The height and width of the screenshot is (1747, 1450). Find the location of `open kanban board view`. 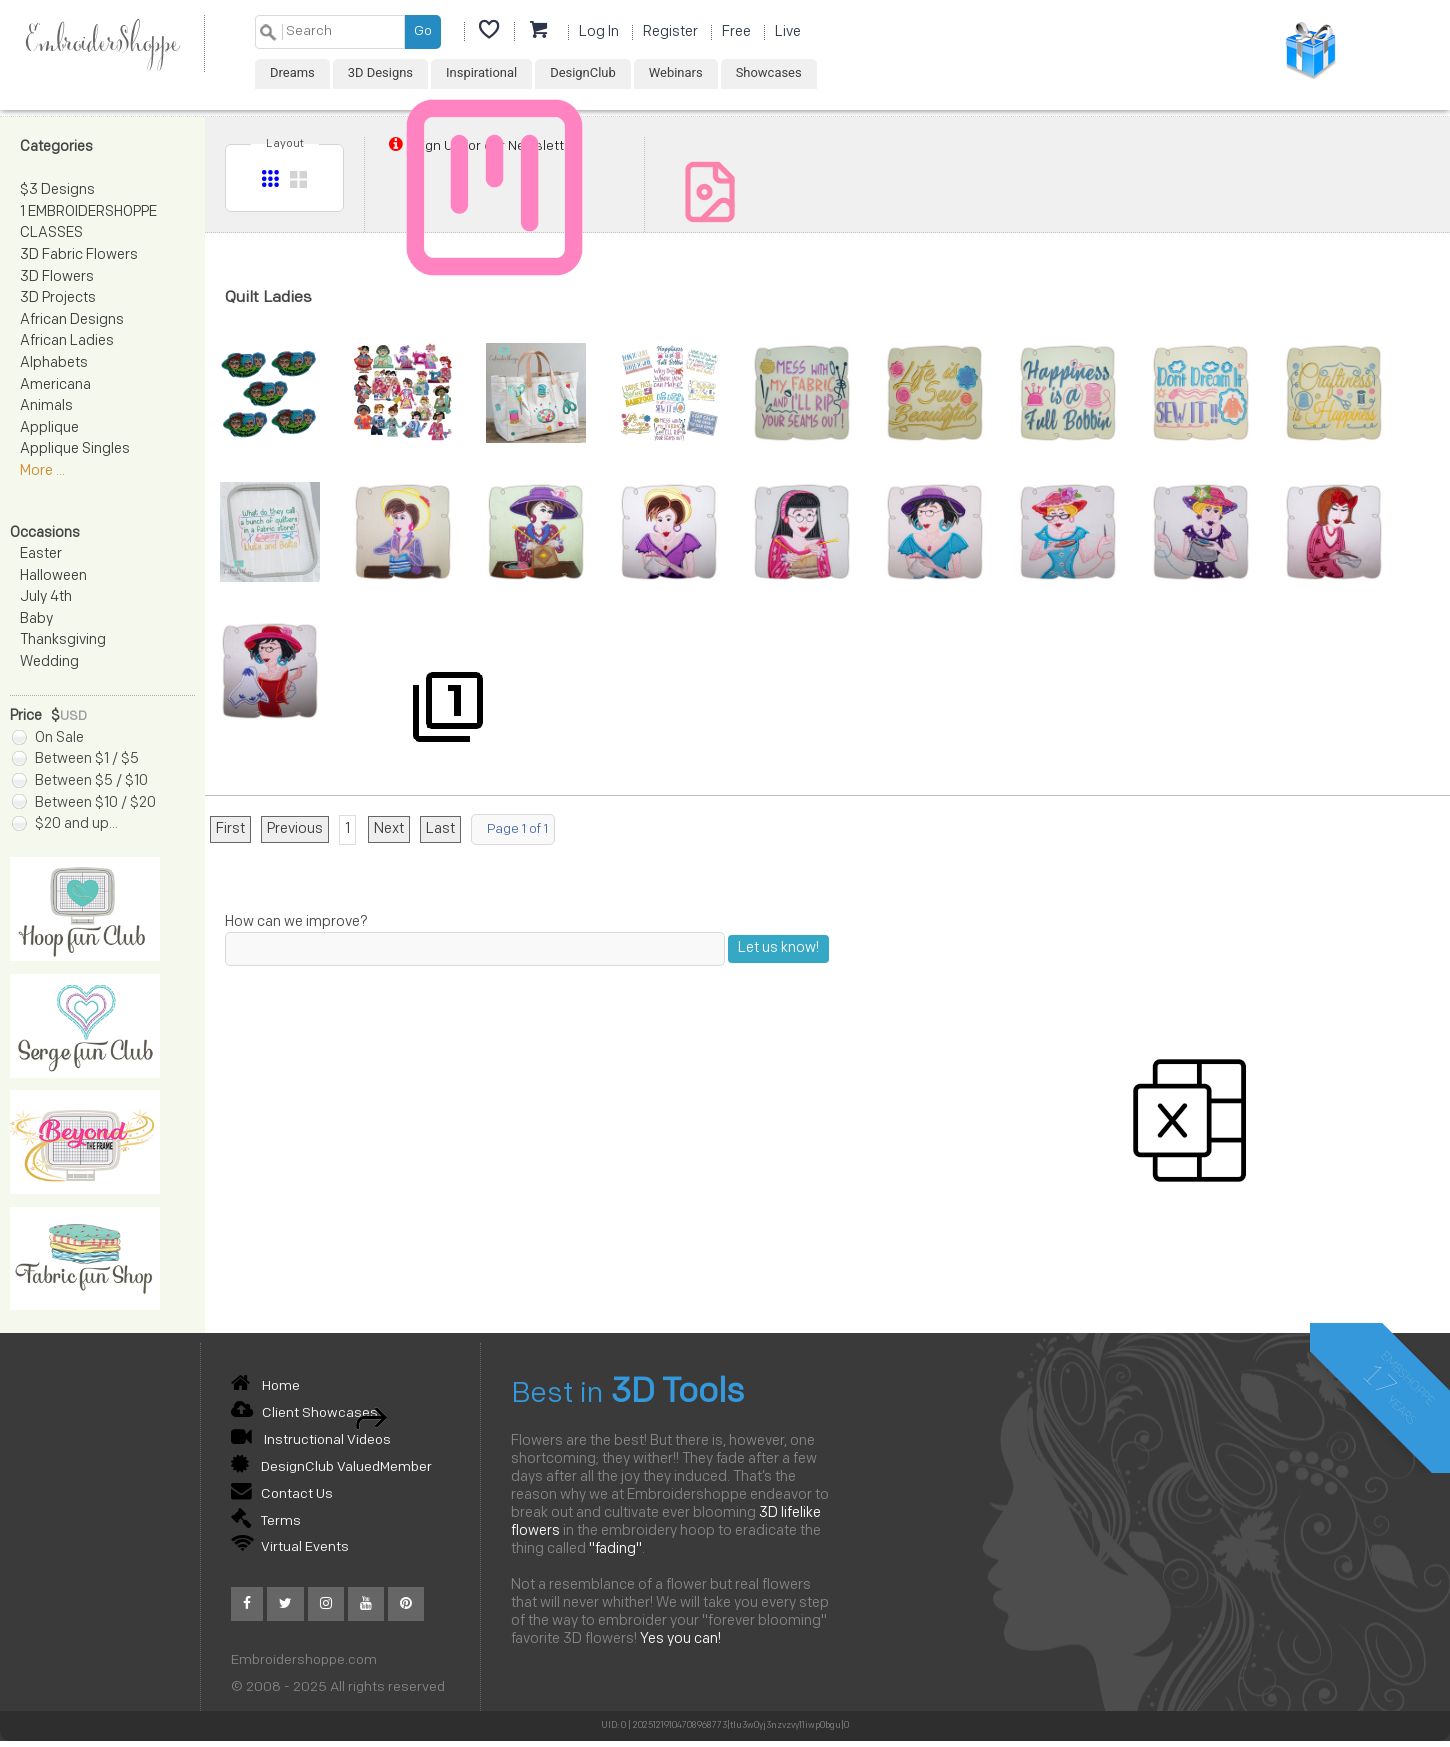

open kanban board view is located at coordinates (494, 187).